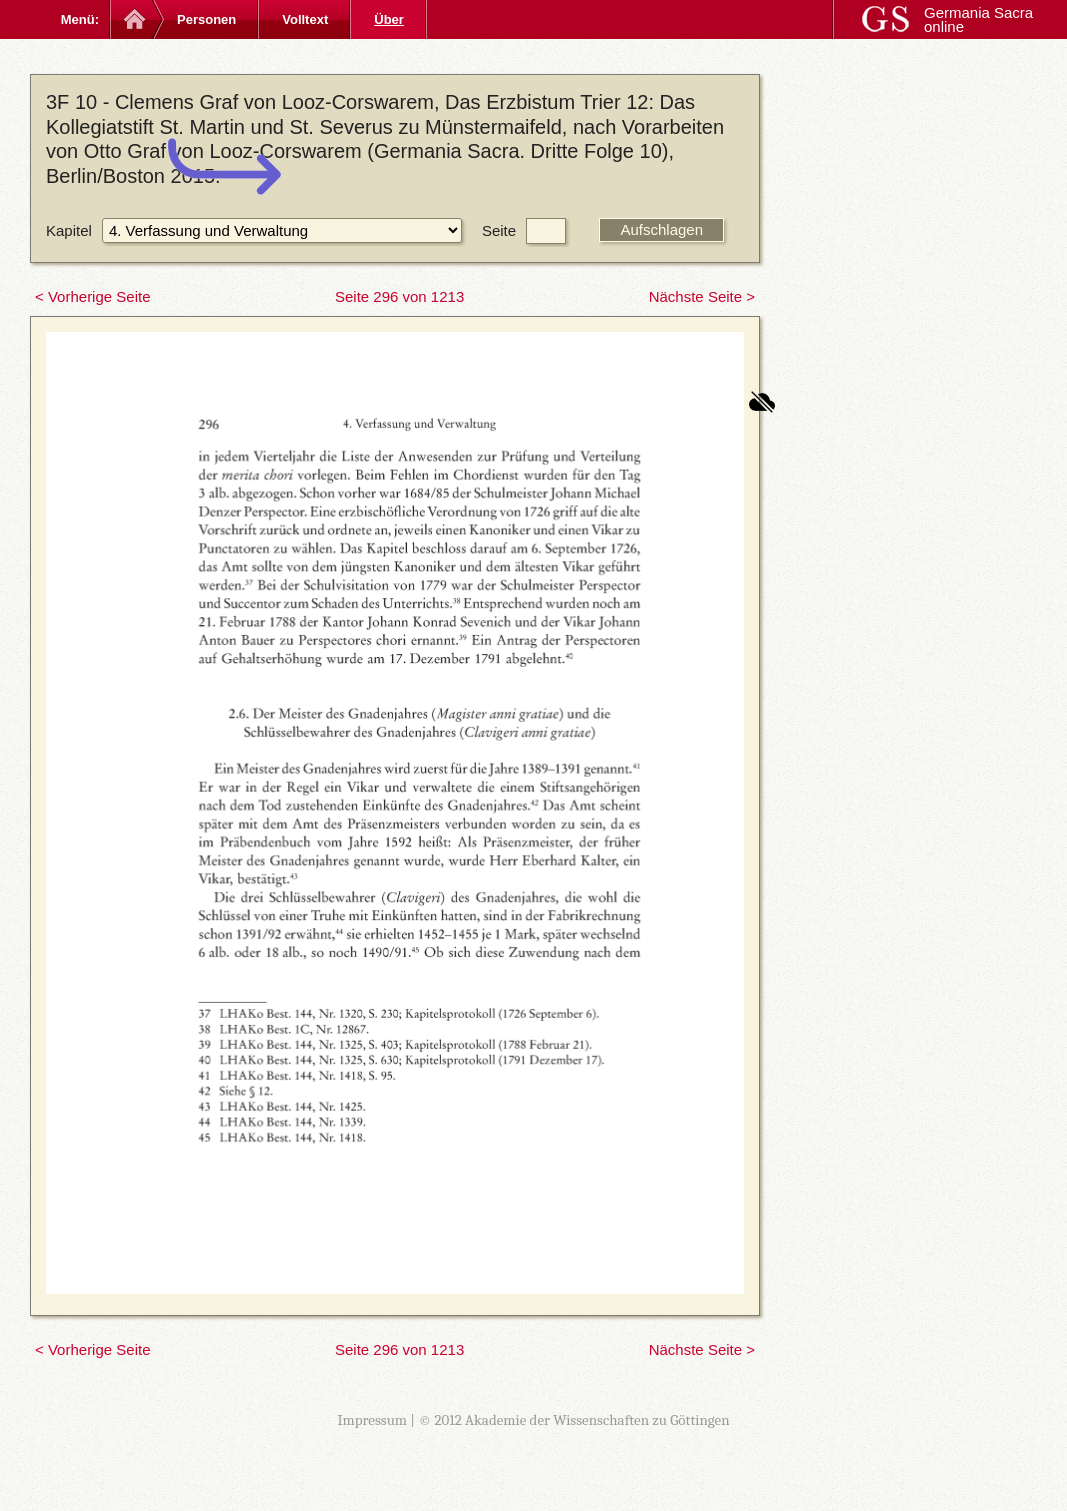 The image size is (1067, 1511). Describe the element at coordinates (224, 166) in the screenshot. I see `forward or redirect a message` at that location.